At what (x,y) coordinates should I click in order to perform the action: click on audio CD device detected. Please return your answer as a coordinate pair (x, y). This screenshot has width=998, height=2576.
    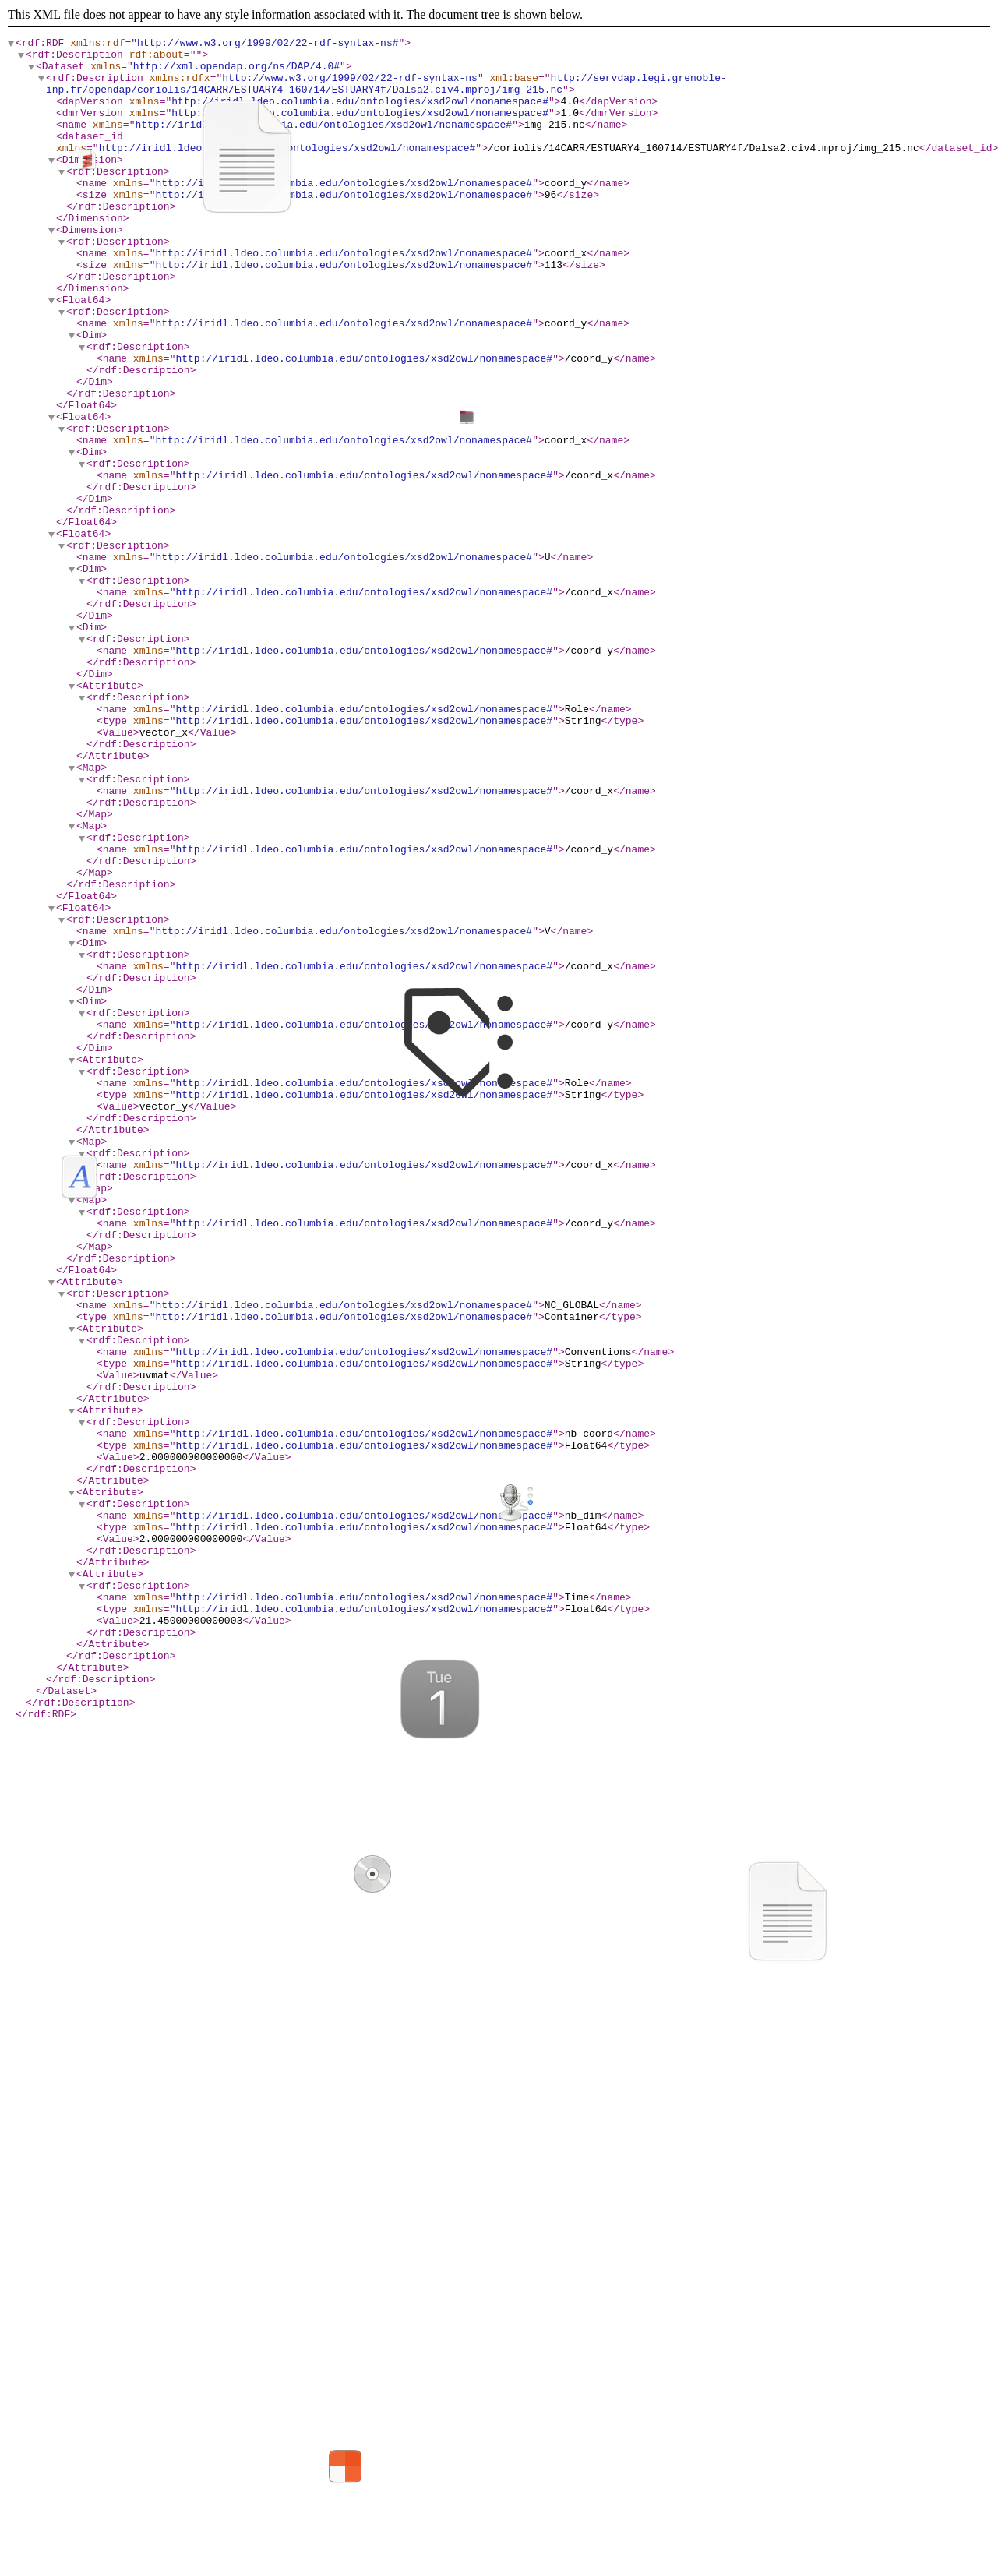
    Looking at the image, I should click on (372, 1874).